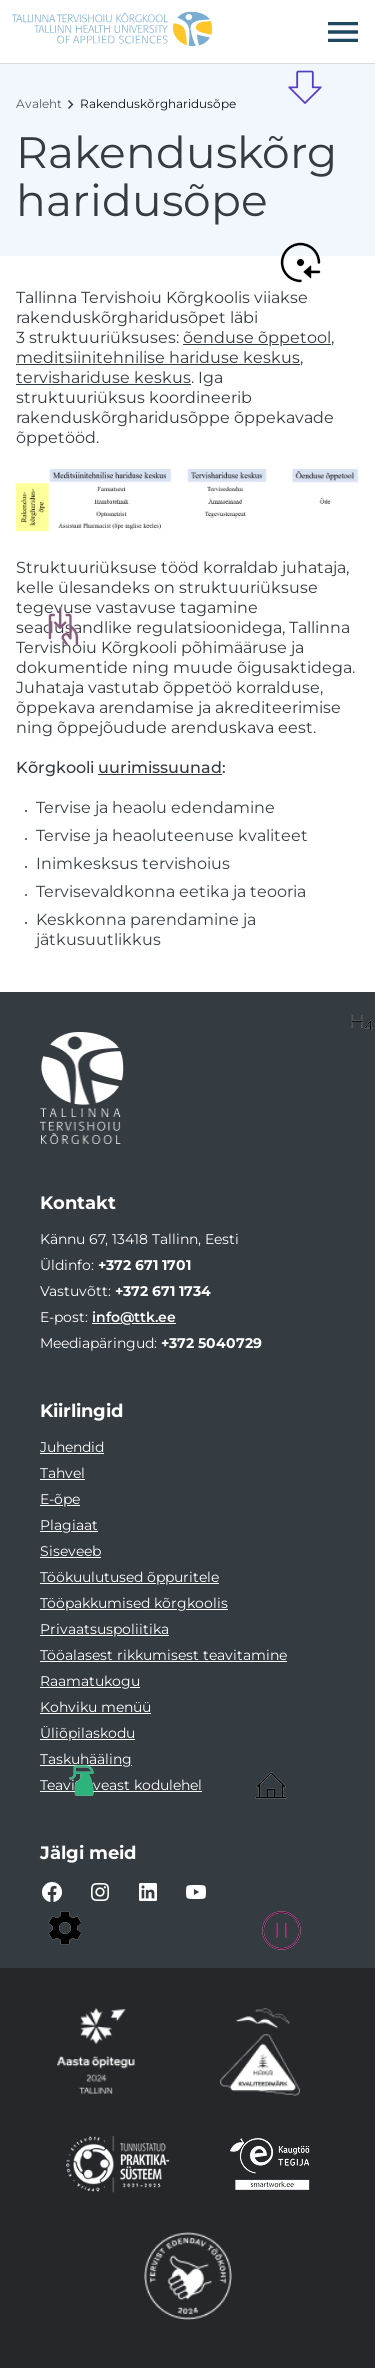  I want to click on access cleaning or maintenance tools, so click(82, 1780).